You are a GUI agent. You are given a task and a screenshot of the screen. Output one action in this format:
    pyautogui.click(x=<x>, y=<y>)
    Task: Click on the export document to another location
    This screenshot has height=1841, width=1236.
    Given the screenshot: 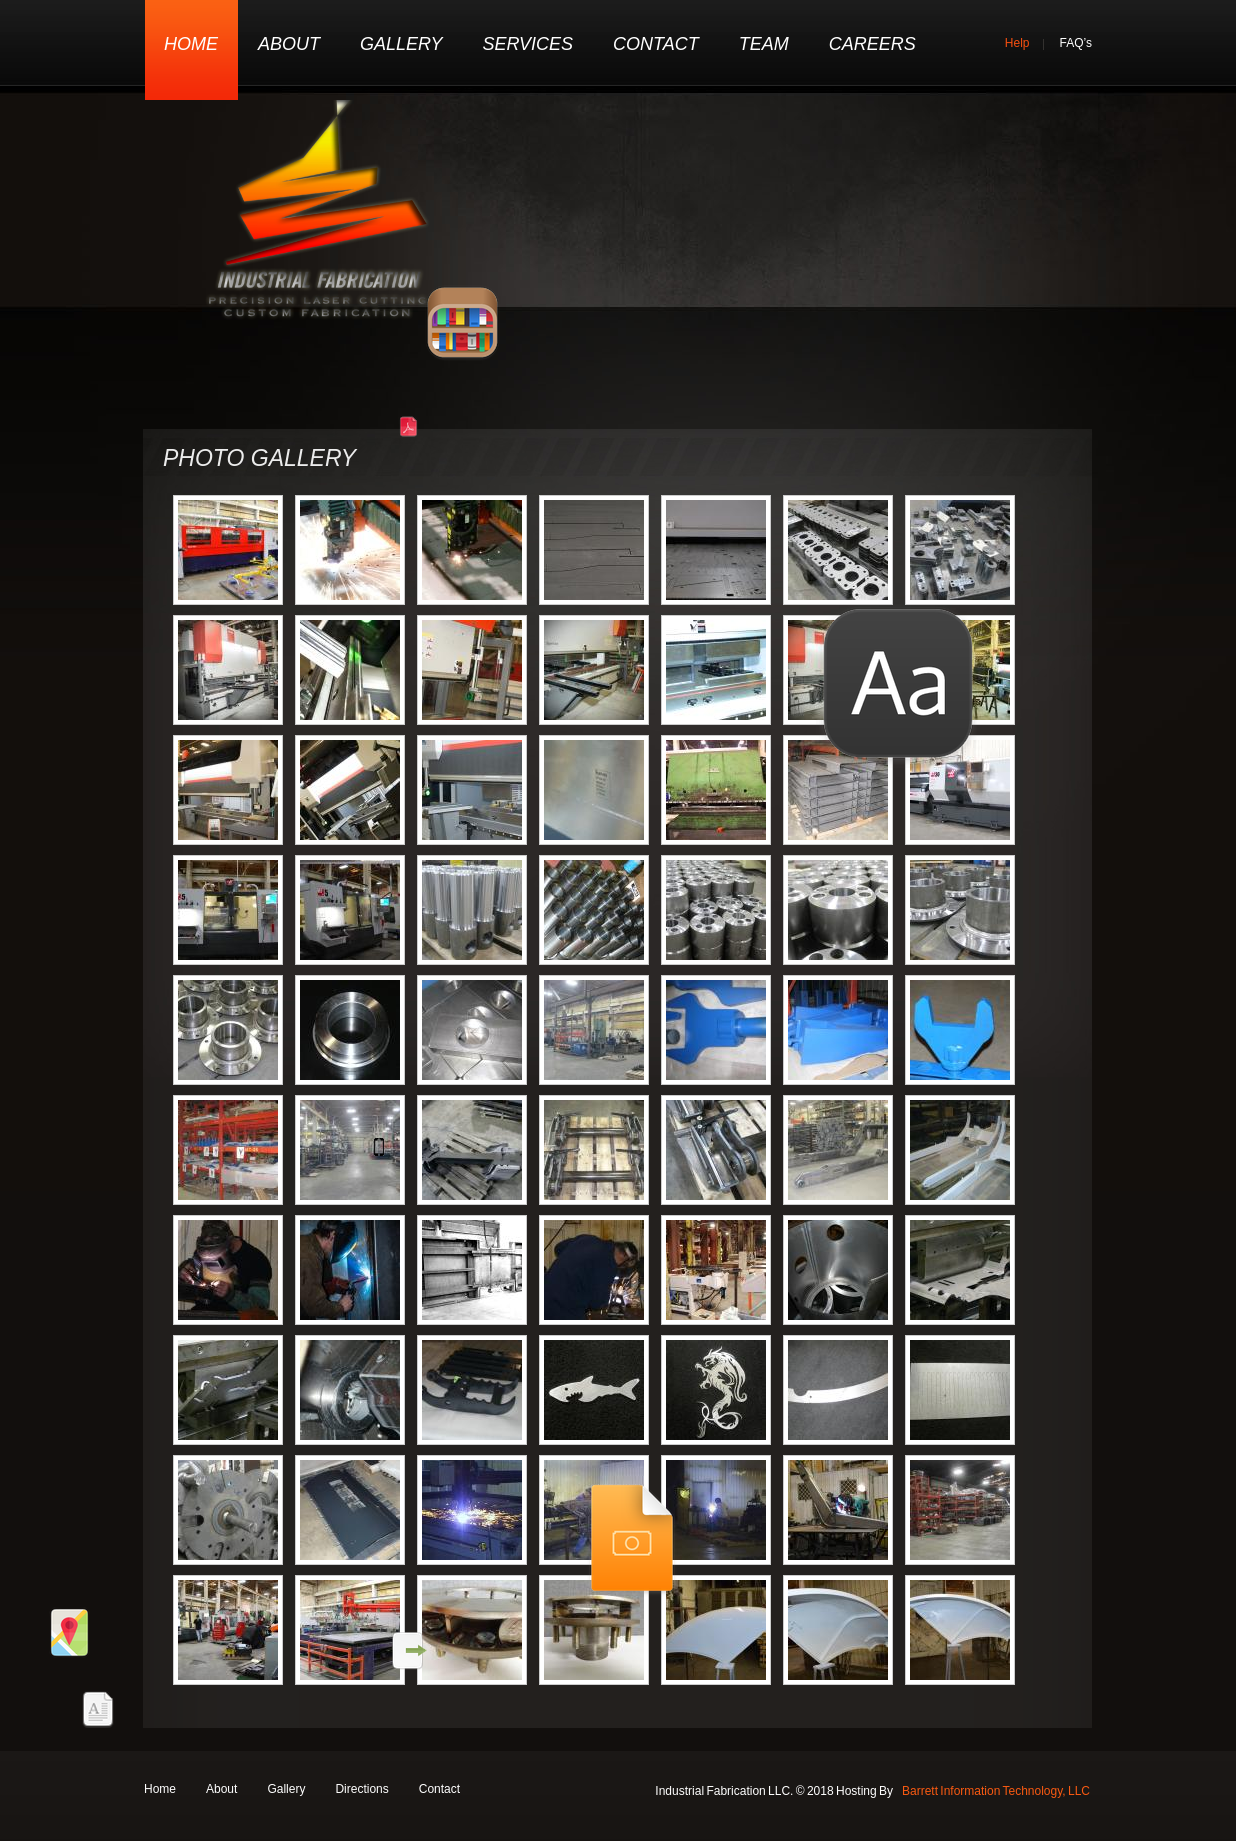 What is the action you would take?
    pyautogui.click(x=407, y=1650)
    